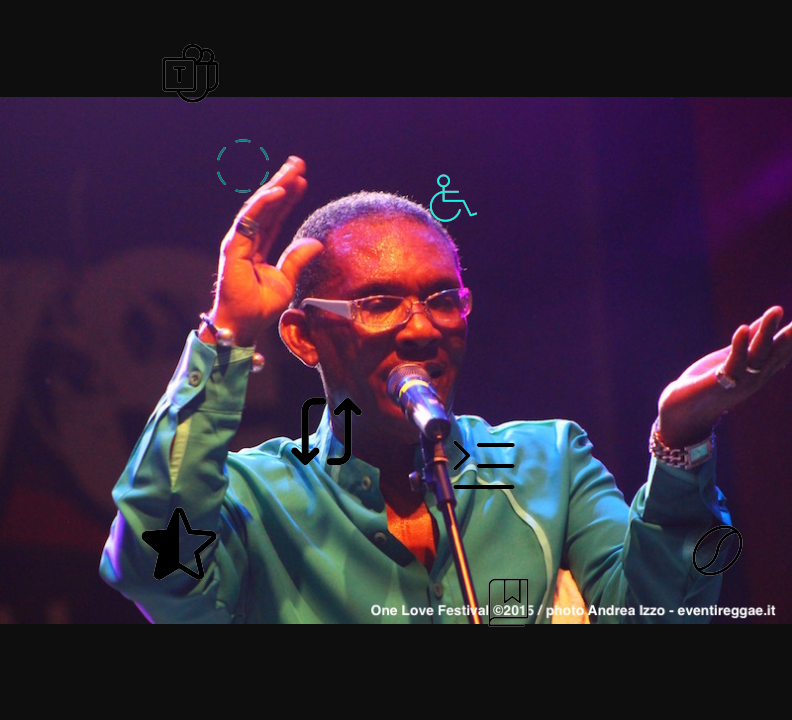  I want to click on indicates wheelchair accessible facilities, so click(449, 199).